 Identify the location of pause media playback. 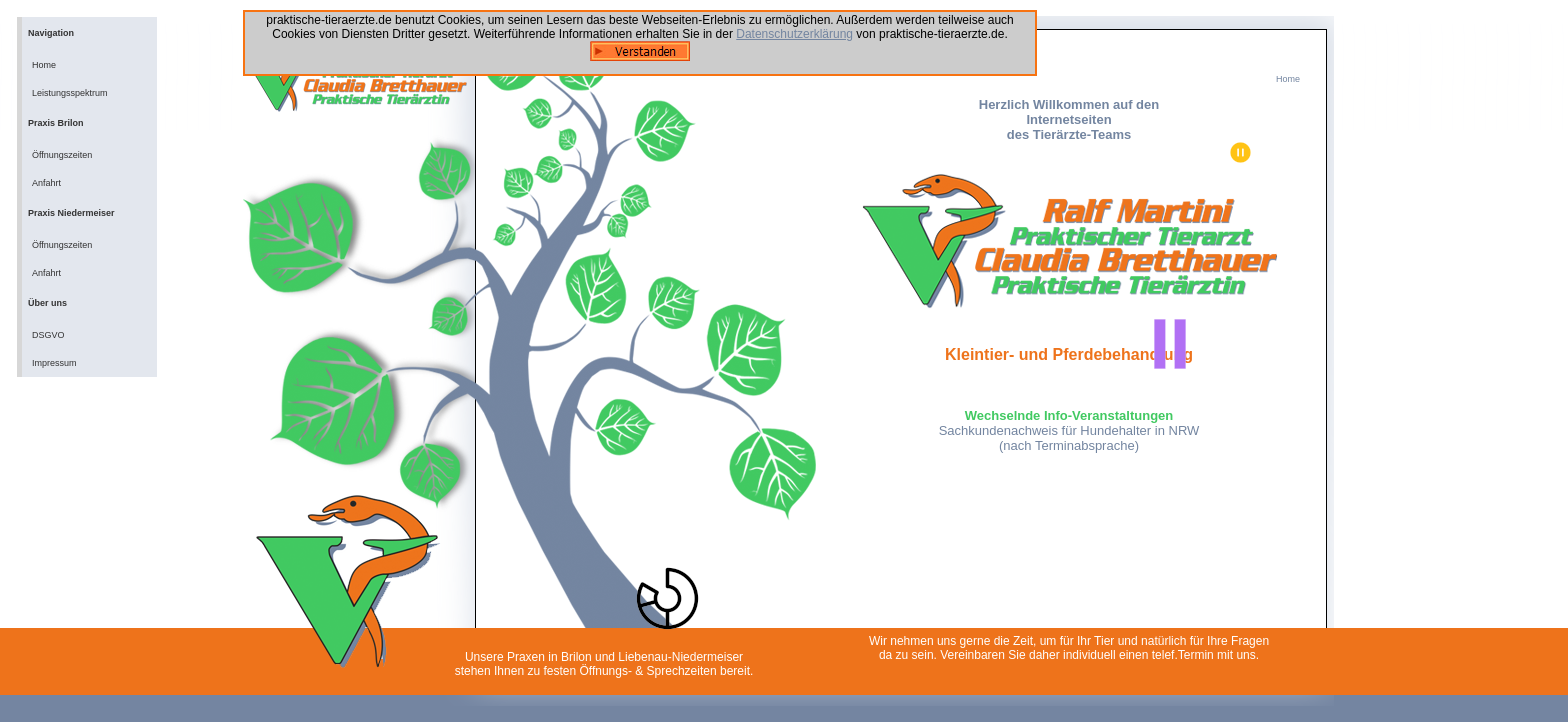
(1240, 152).